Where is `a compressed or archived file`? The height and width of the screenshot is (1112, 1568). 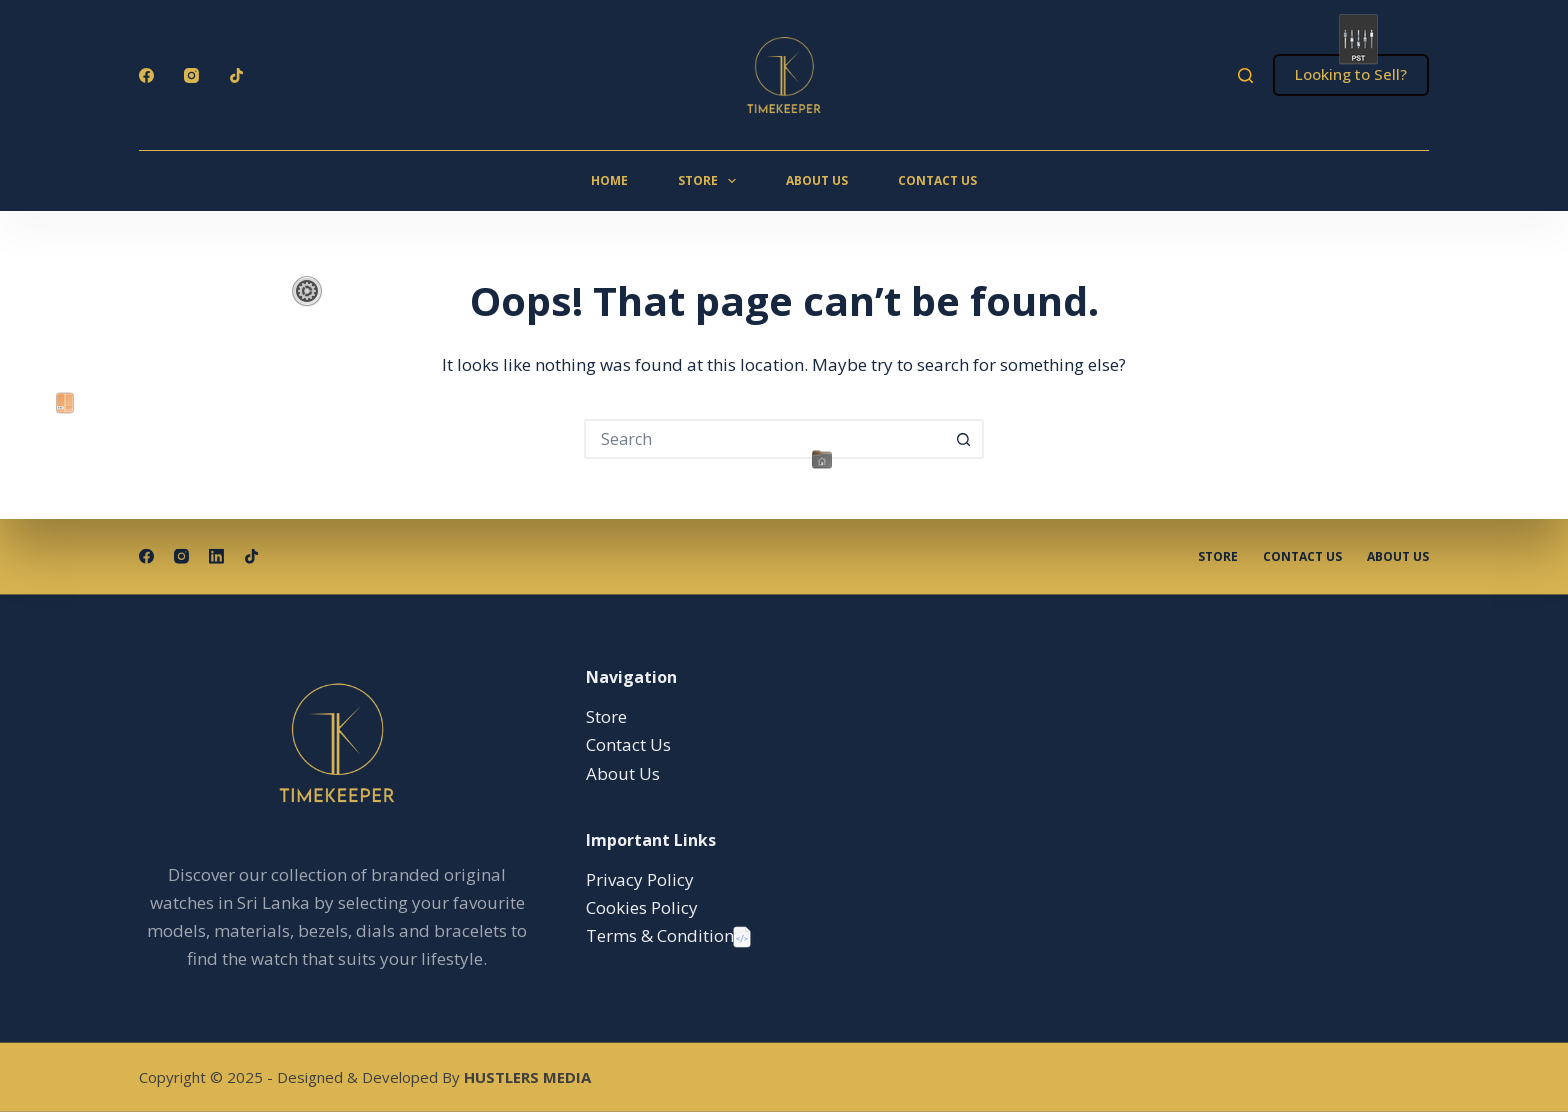 a compressed or archived file is located at coordinates (65, 403).